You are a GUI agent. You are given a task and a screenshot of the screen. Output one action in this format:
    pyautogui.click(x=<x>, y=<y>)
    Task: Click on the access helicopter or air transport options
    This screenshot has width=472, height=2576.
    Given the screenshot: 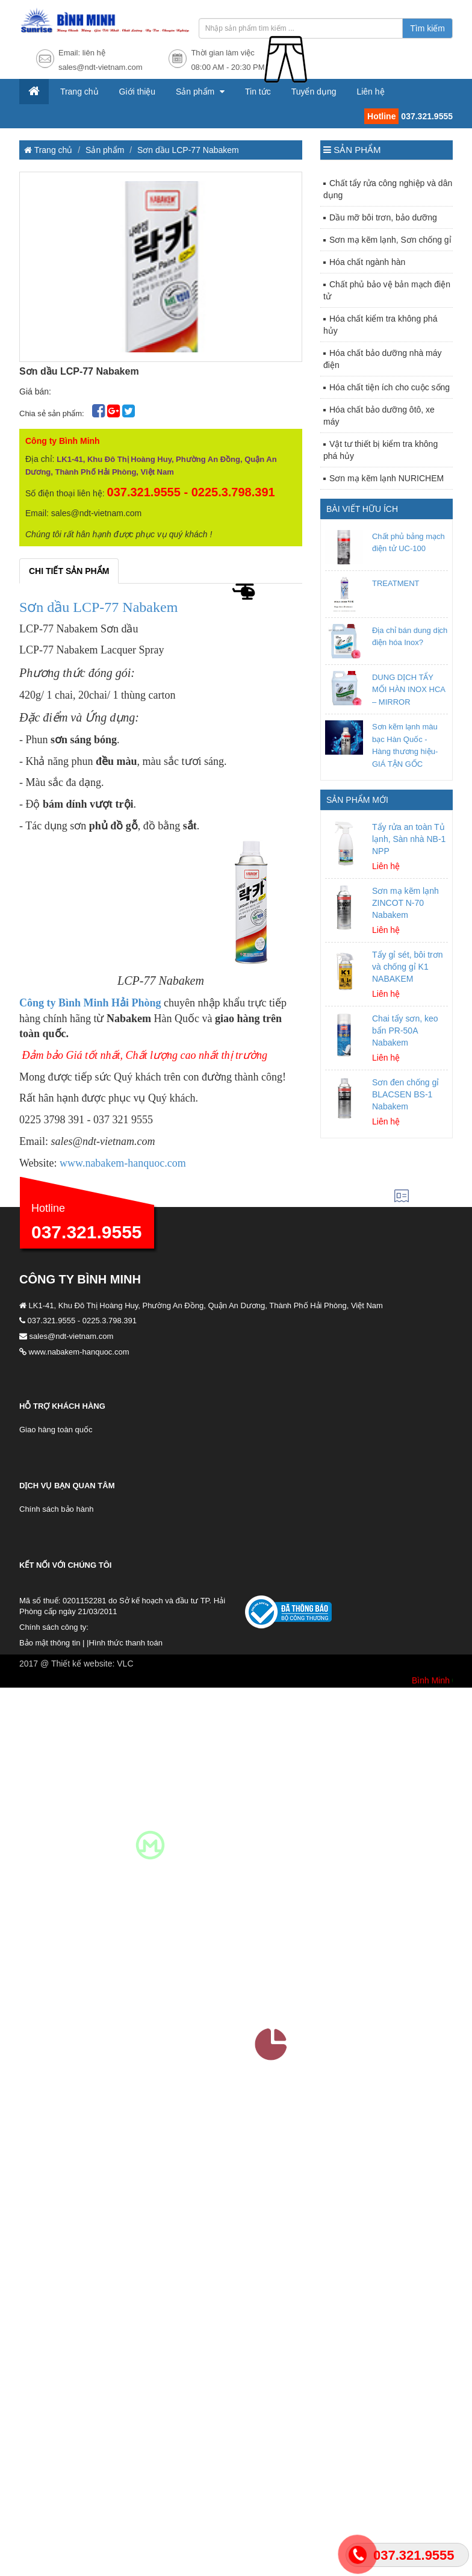 What is the action you would take?
    pyautogui.click(x=244, y=591)
    